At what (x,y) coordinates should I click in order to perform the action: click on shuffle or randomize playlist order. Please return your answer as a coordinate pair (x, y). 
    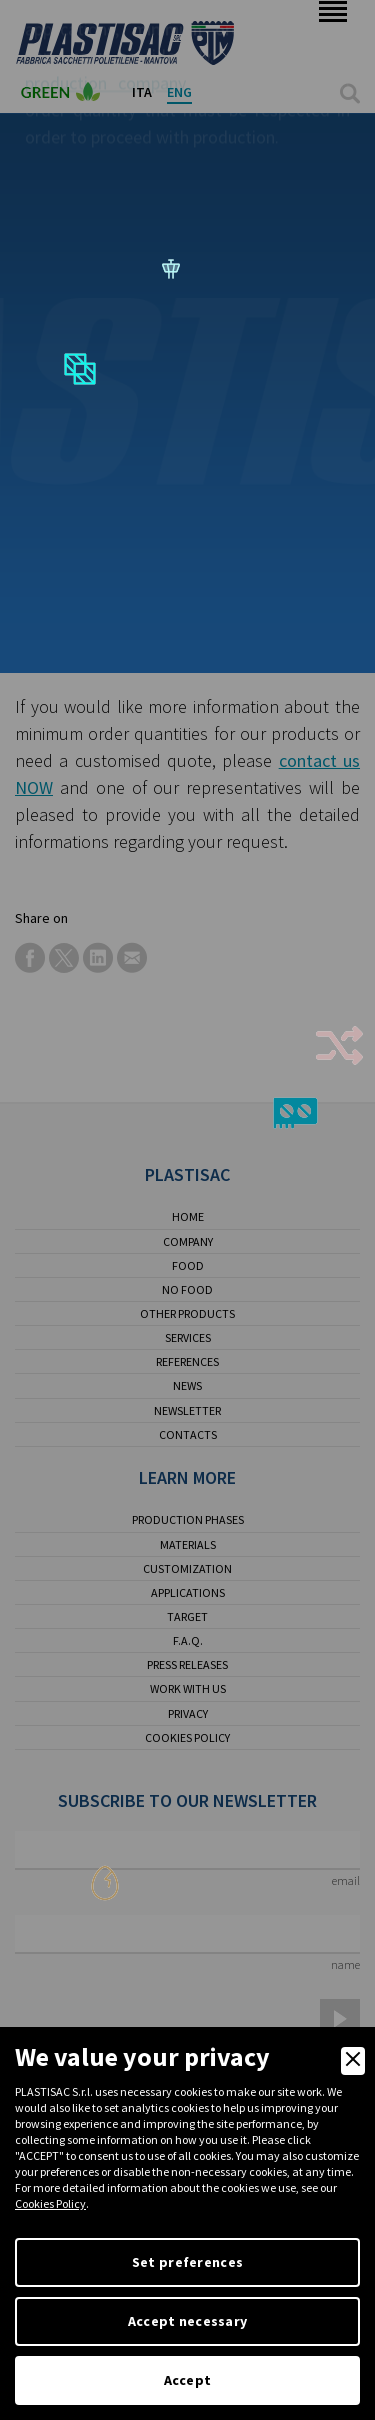
    Looking at the image, I should click on (338, 1045).